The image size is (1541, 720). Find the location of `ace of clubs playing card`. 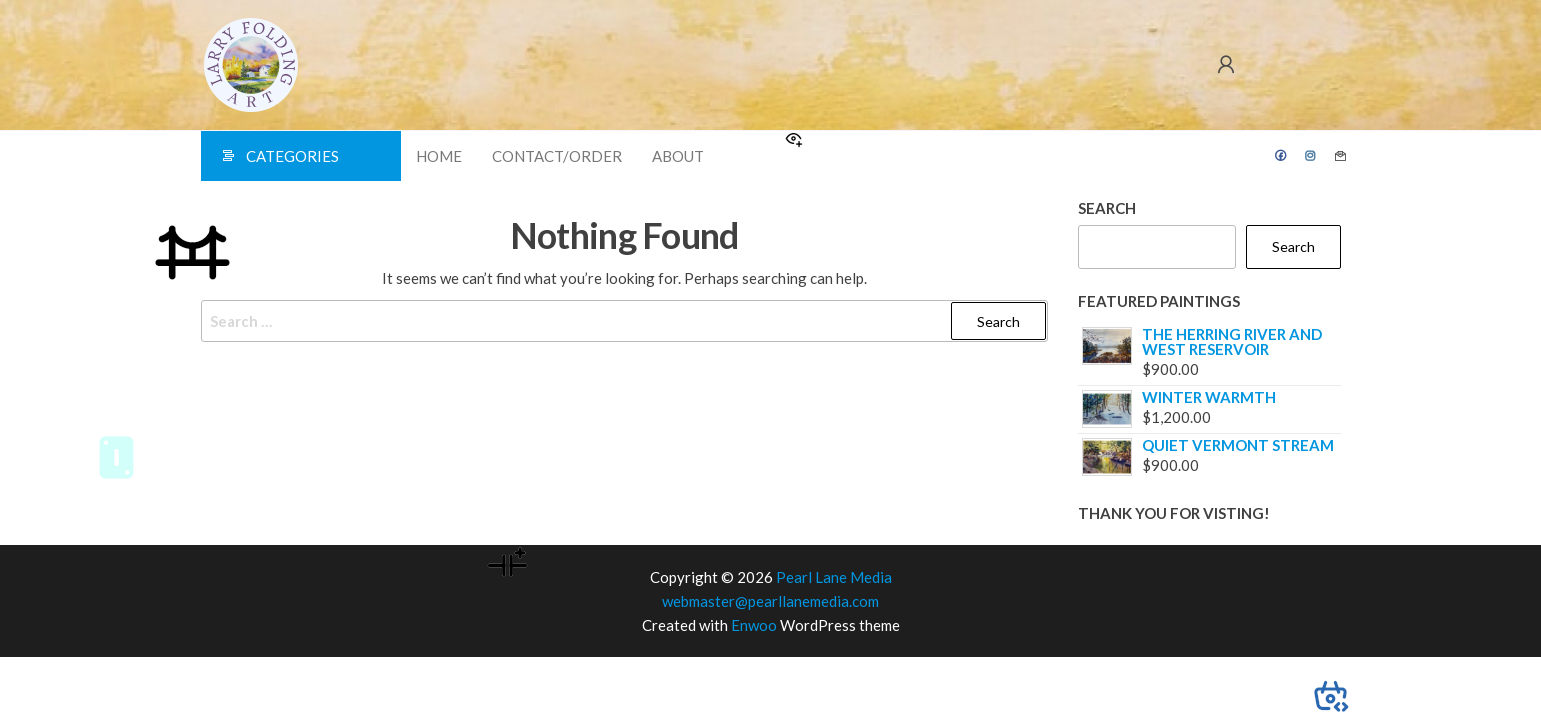

ace of clubs playing card is located at coordinates (116, 457).